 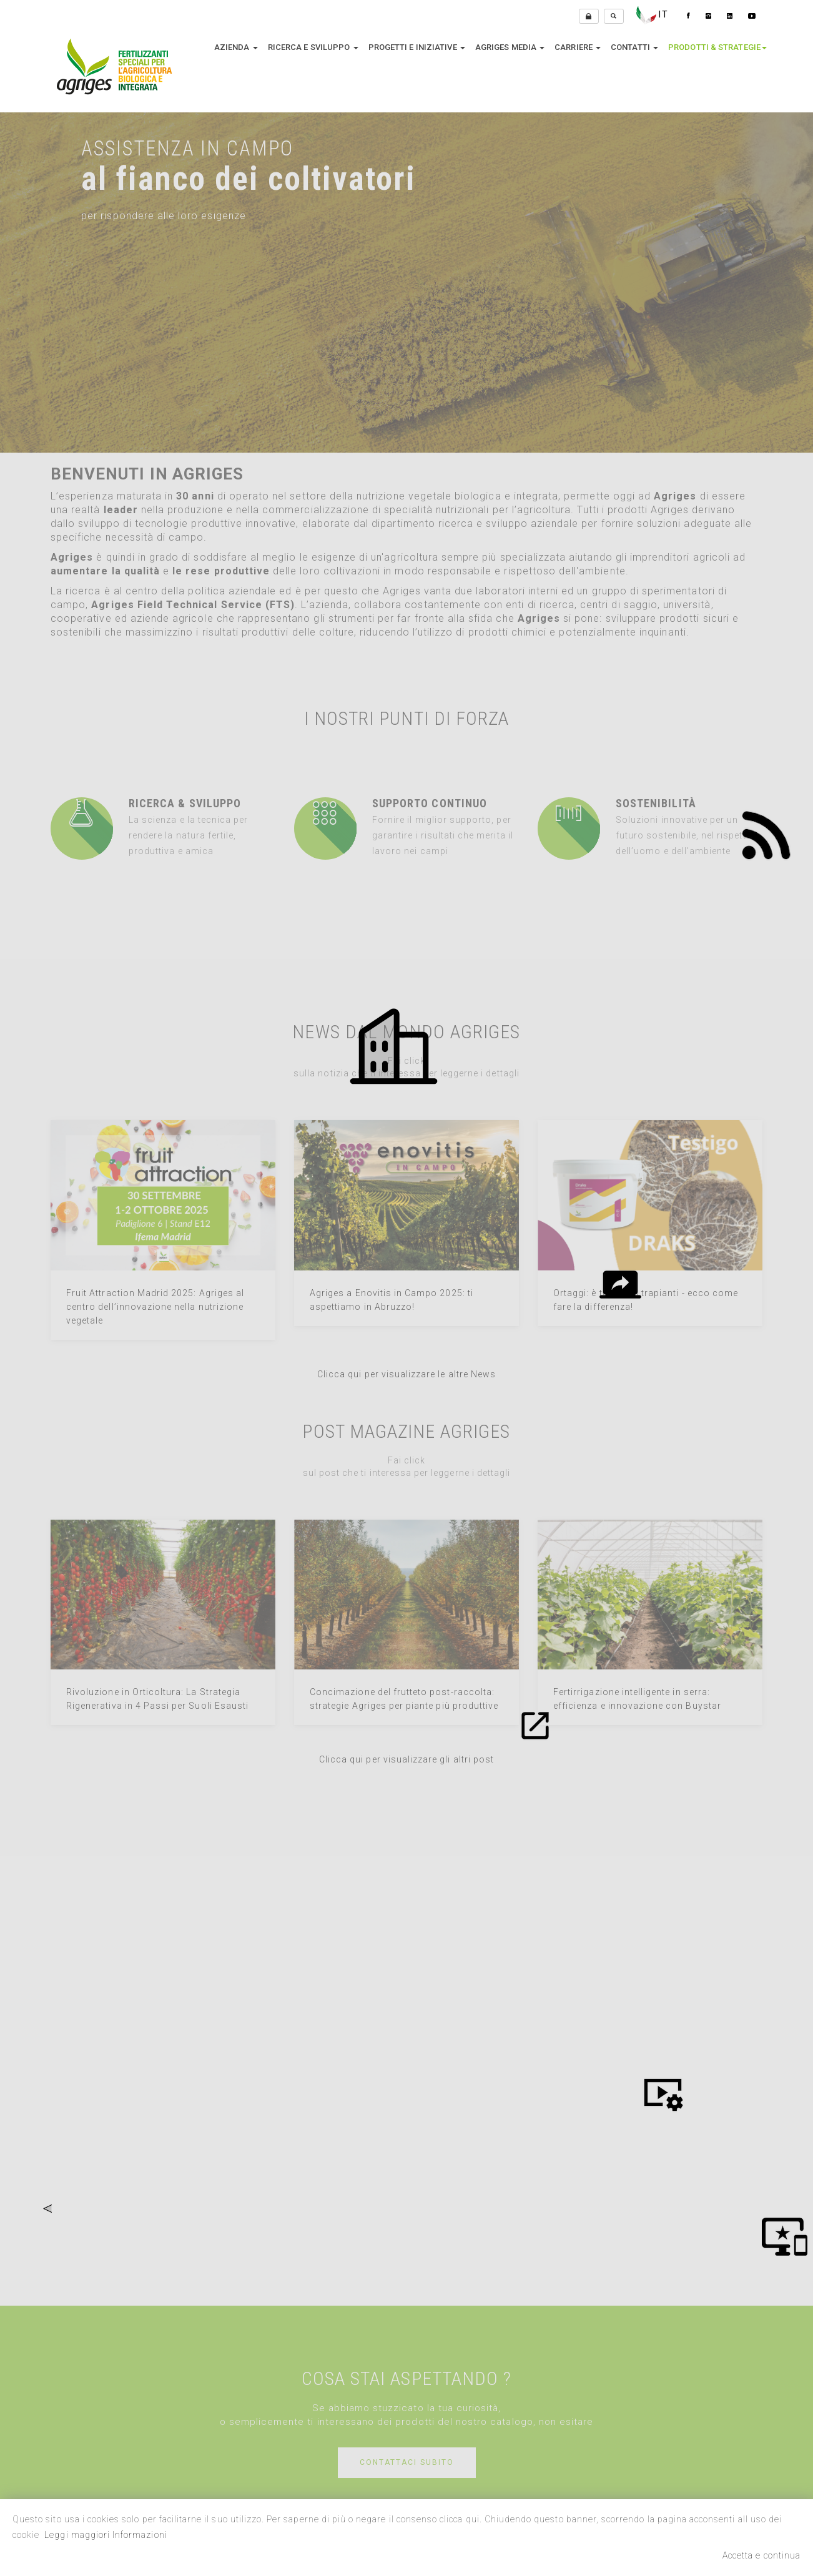 What do you see at coordinates (663, 2092) in the screenshot?
I see `adjust video playback settings` at bounding box center [663, 2092].